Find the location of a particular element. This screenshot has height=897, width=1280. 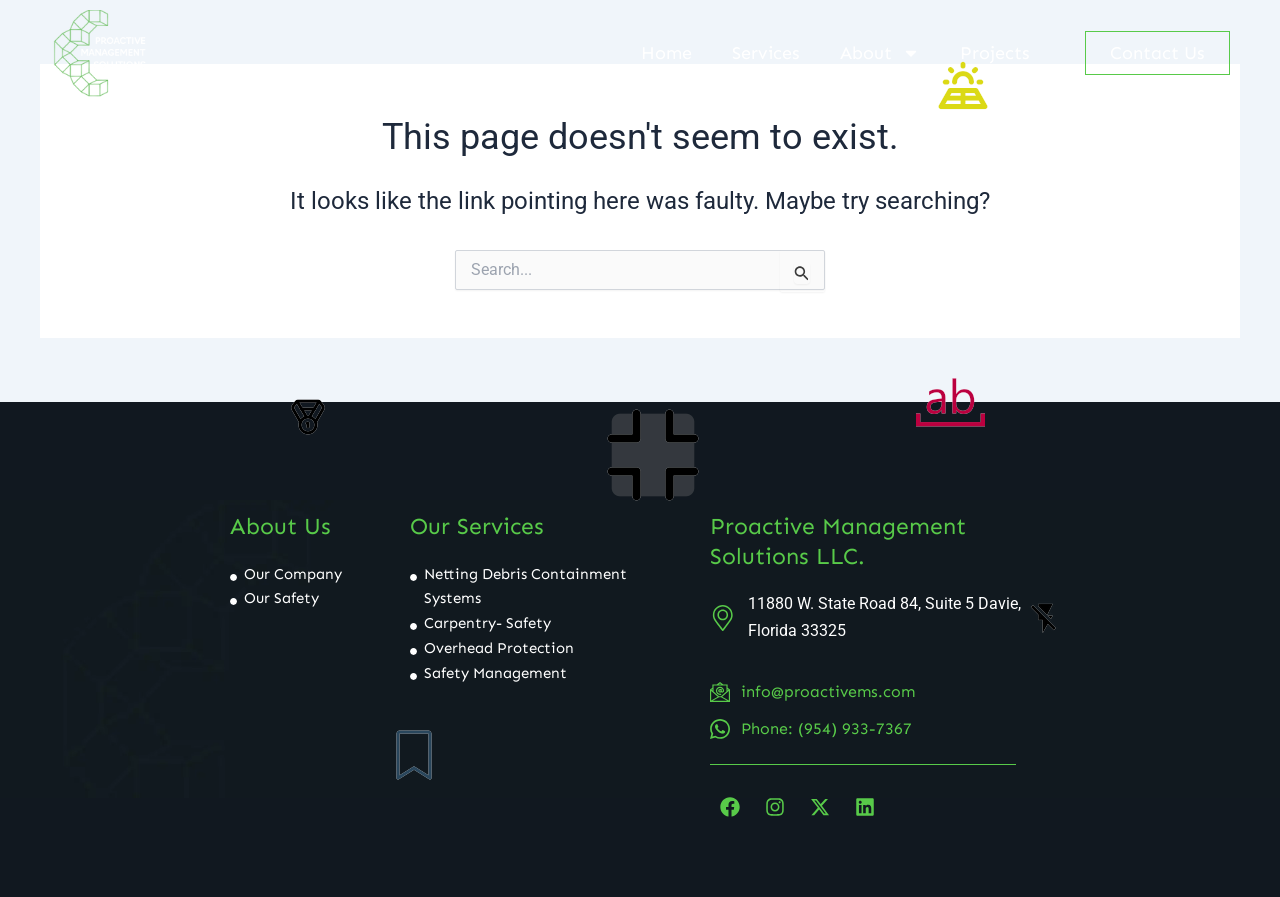

disable camera flash is located at coordinates (1045, 618).